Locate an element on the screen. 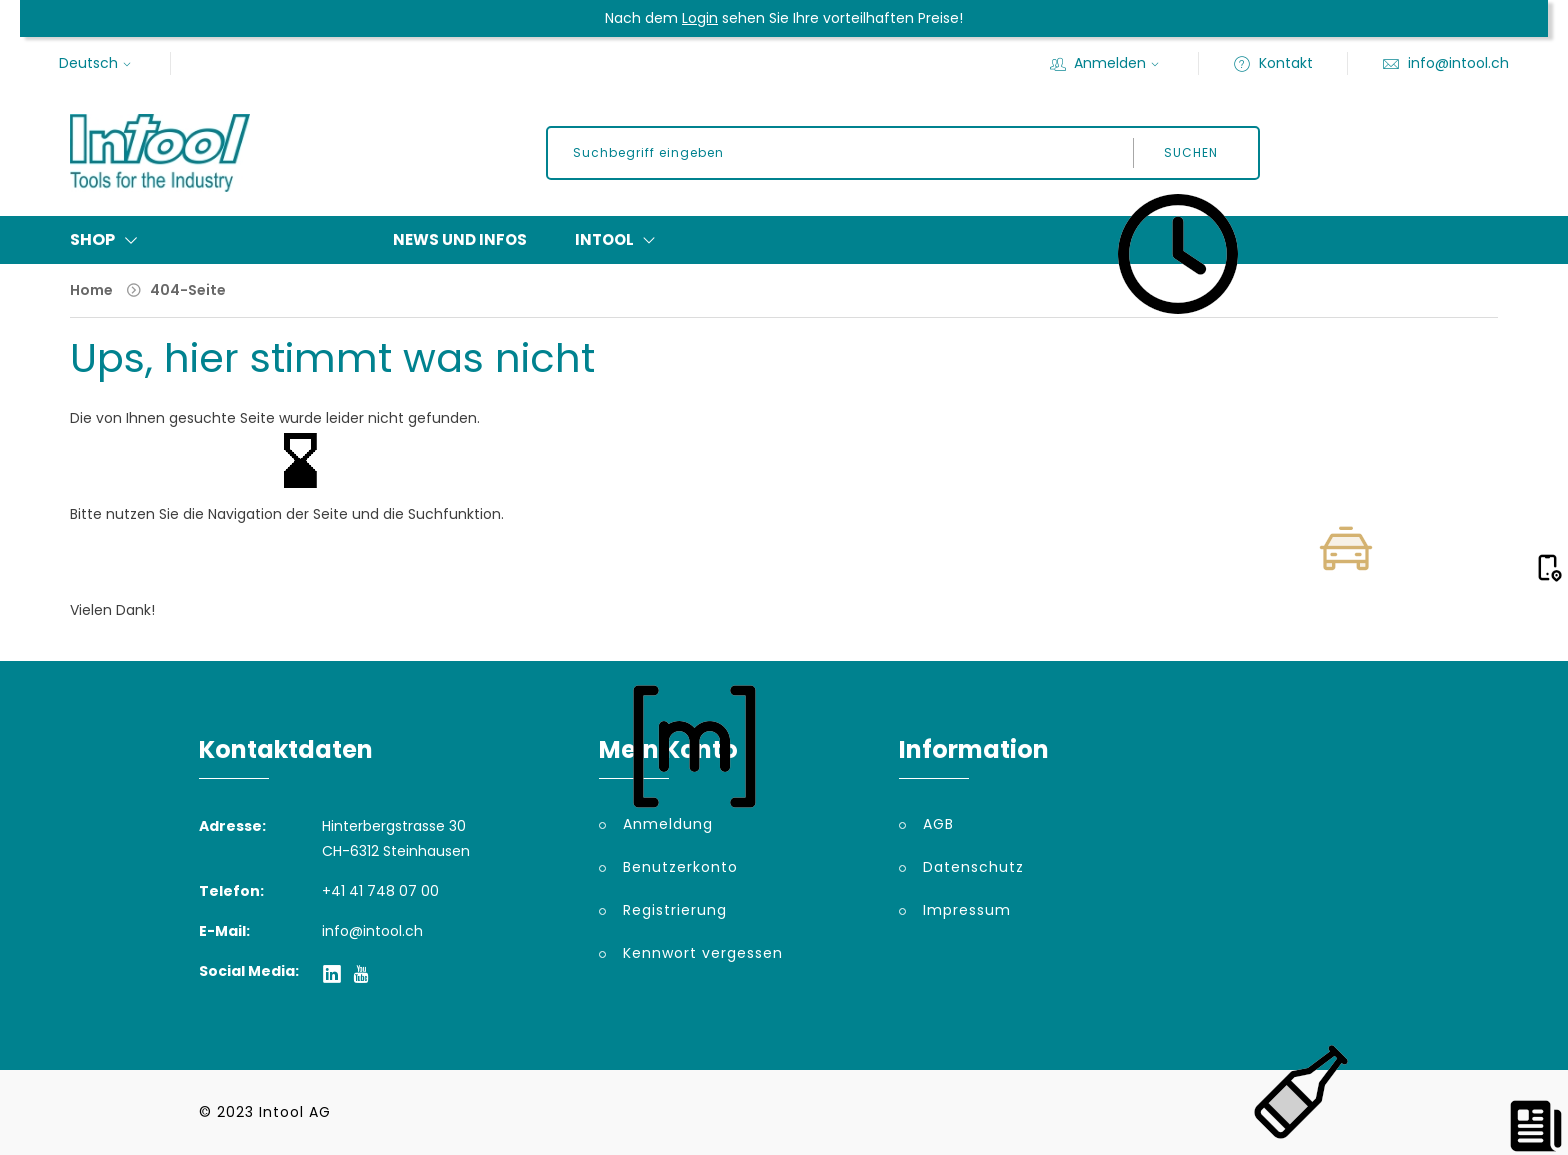 Image resolution: width=1568 pixels, height=1155 pixels. matrix decentralized messaging platform logo is located at coordinates (694, 746).